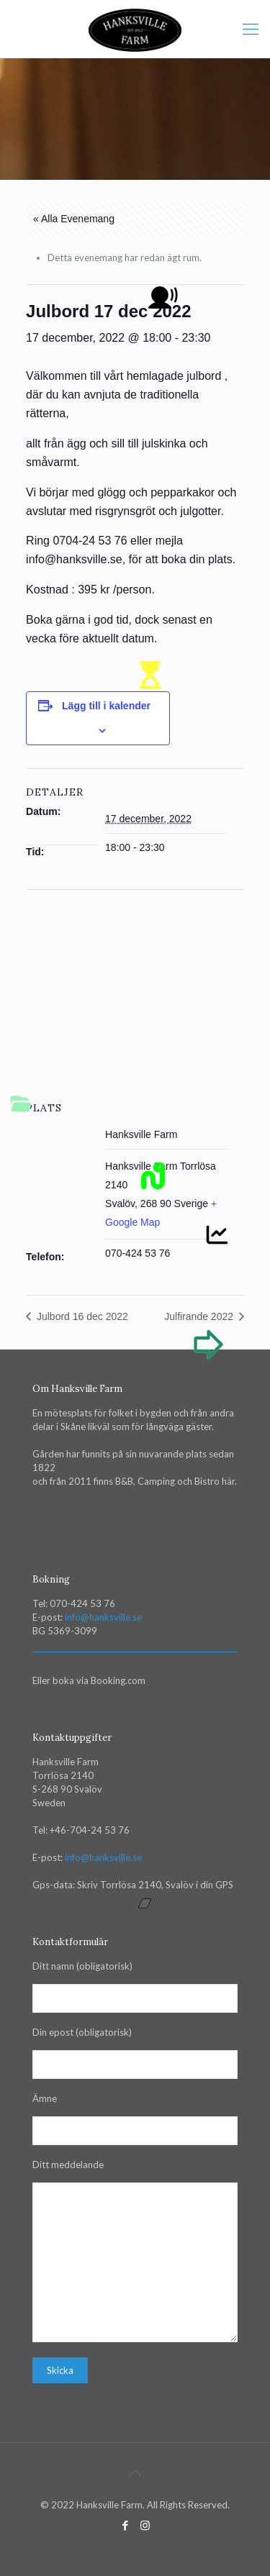 The height and width of the screenshot is (2576, 270). What do you see at coordinates (217, 1234) in the screenshot?
I see `view analytics or performance data` at bounding box center [217, 1234].